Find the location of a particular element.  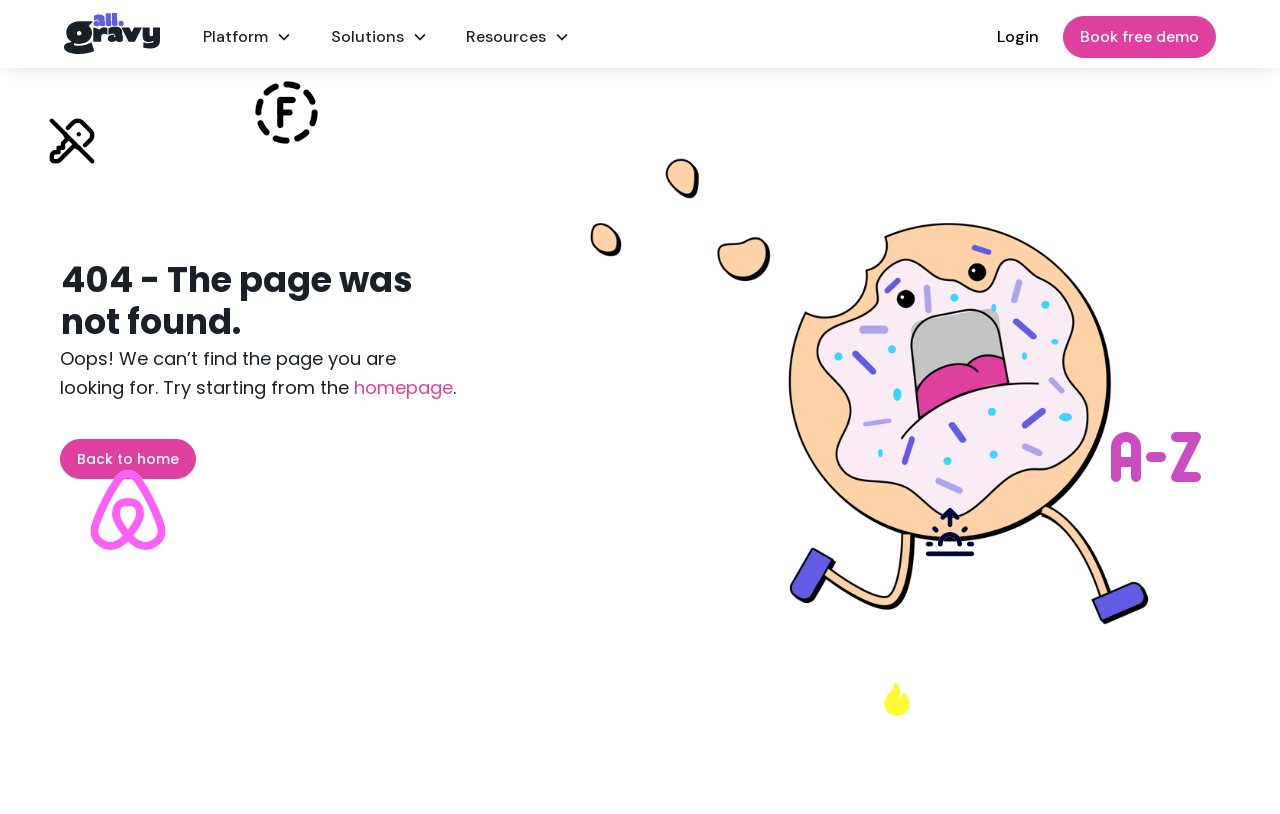

access denied or authentication disabled is located at coordinates (72, 141).